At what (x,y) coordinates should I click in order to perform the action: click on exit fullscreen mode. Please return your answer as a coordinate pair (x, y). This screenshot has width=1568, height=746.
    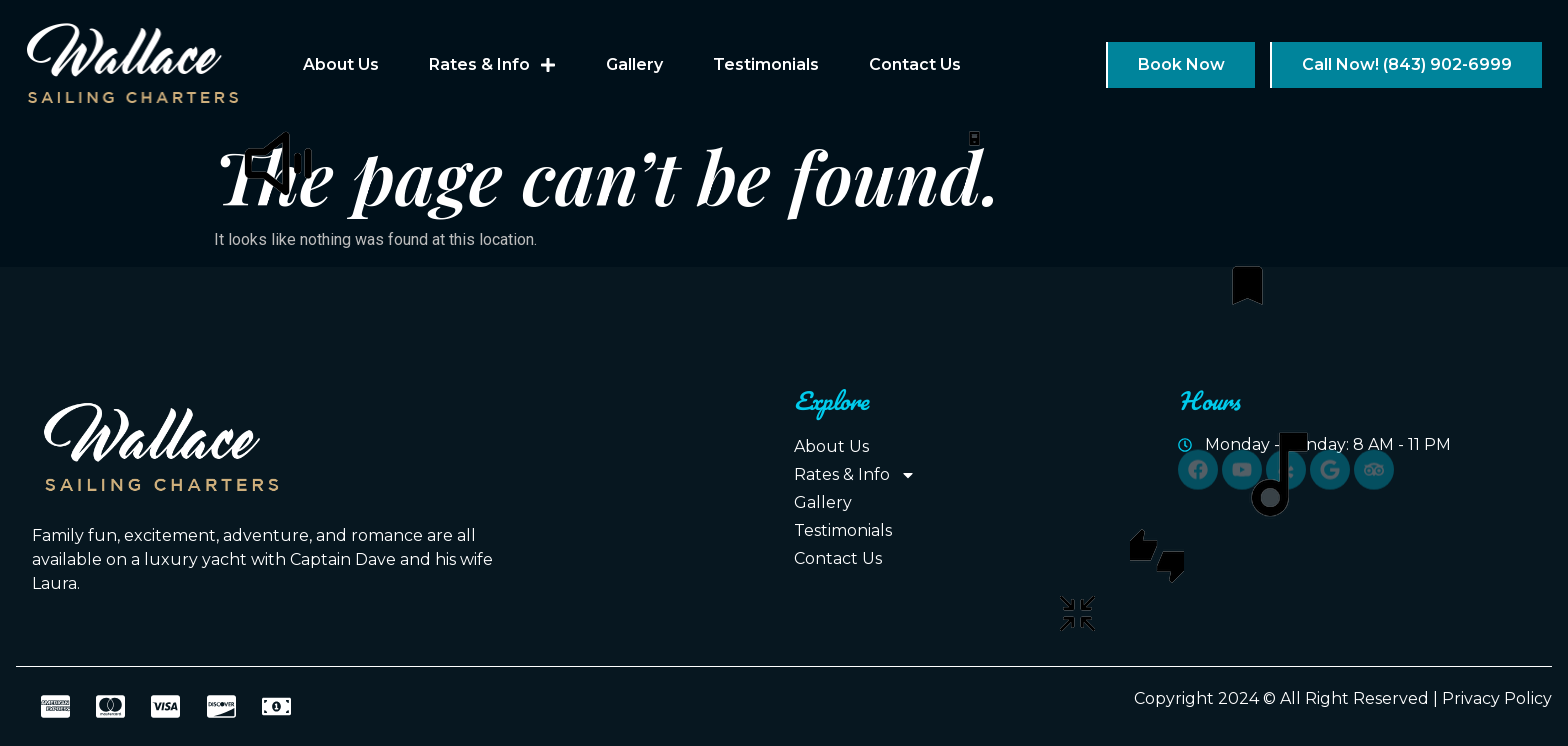
    Looking at the image, I should click on (1077, 613).